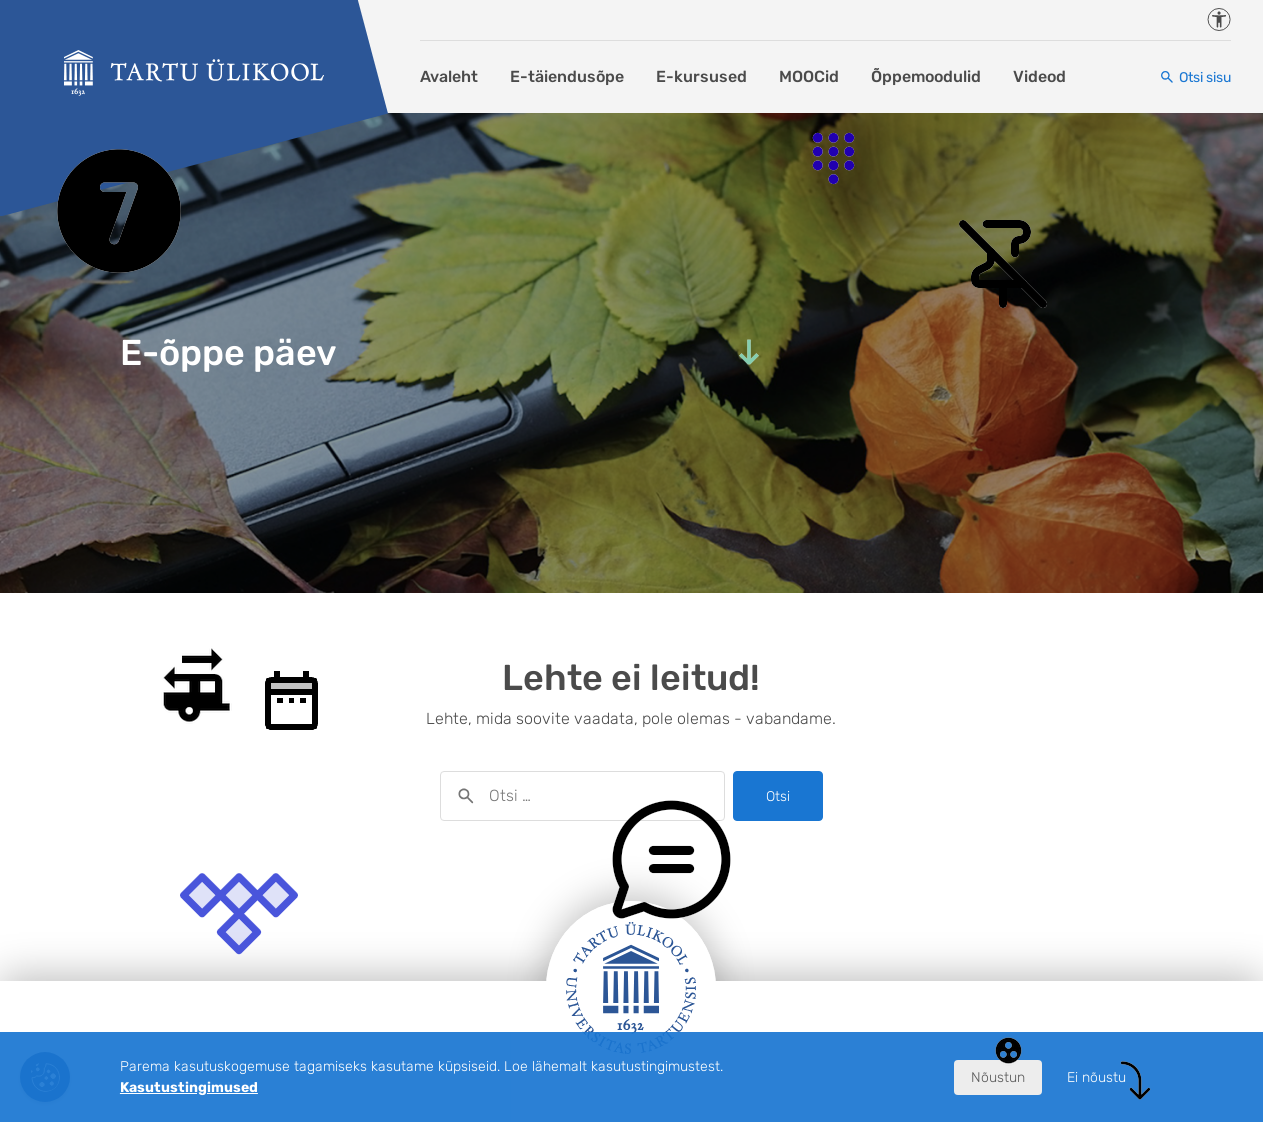 Image resolution: width=1263 pixels, height=1122 pixels. Describe the element at coordinates (193, 685) in the screenshot. I see `indicates RV hookup availability at a location` at that location.